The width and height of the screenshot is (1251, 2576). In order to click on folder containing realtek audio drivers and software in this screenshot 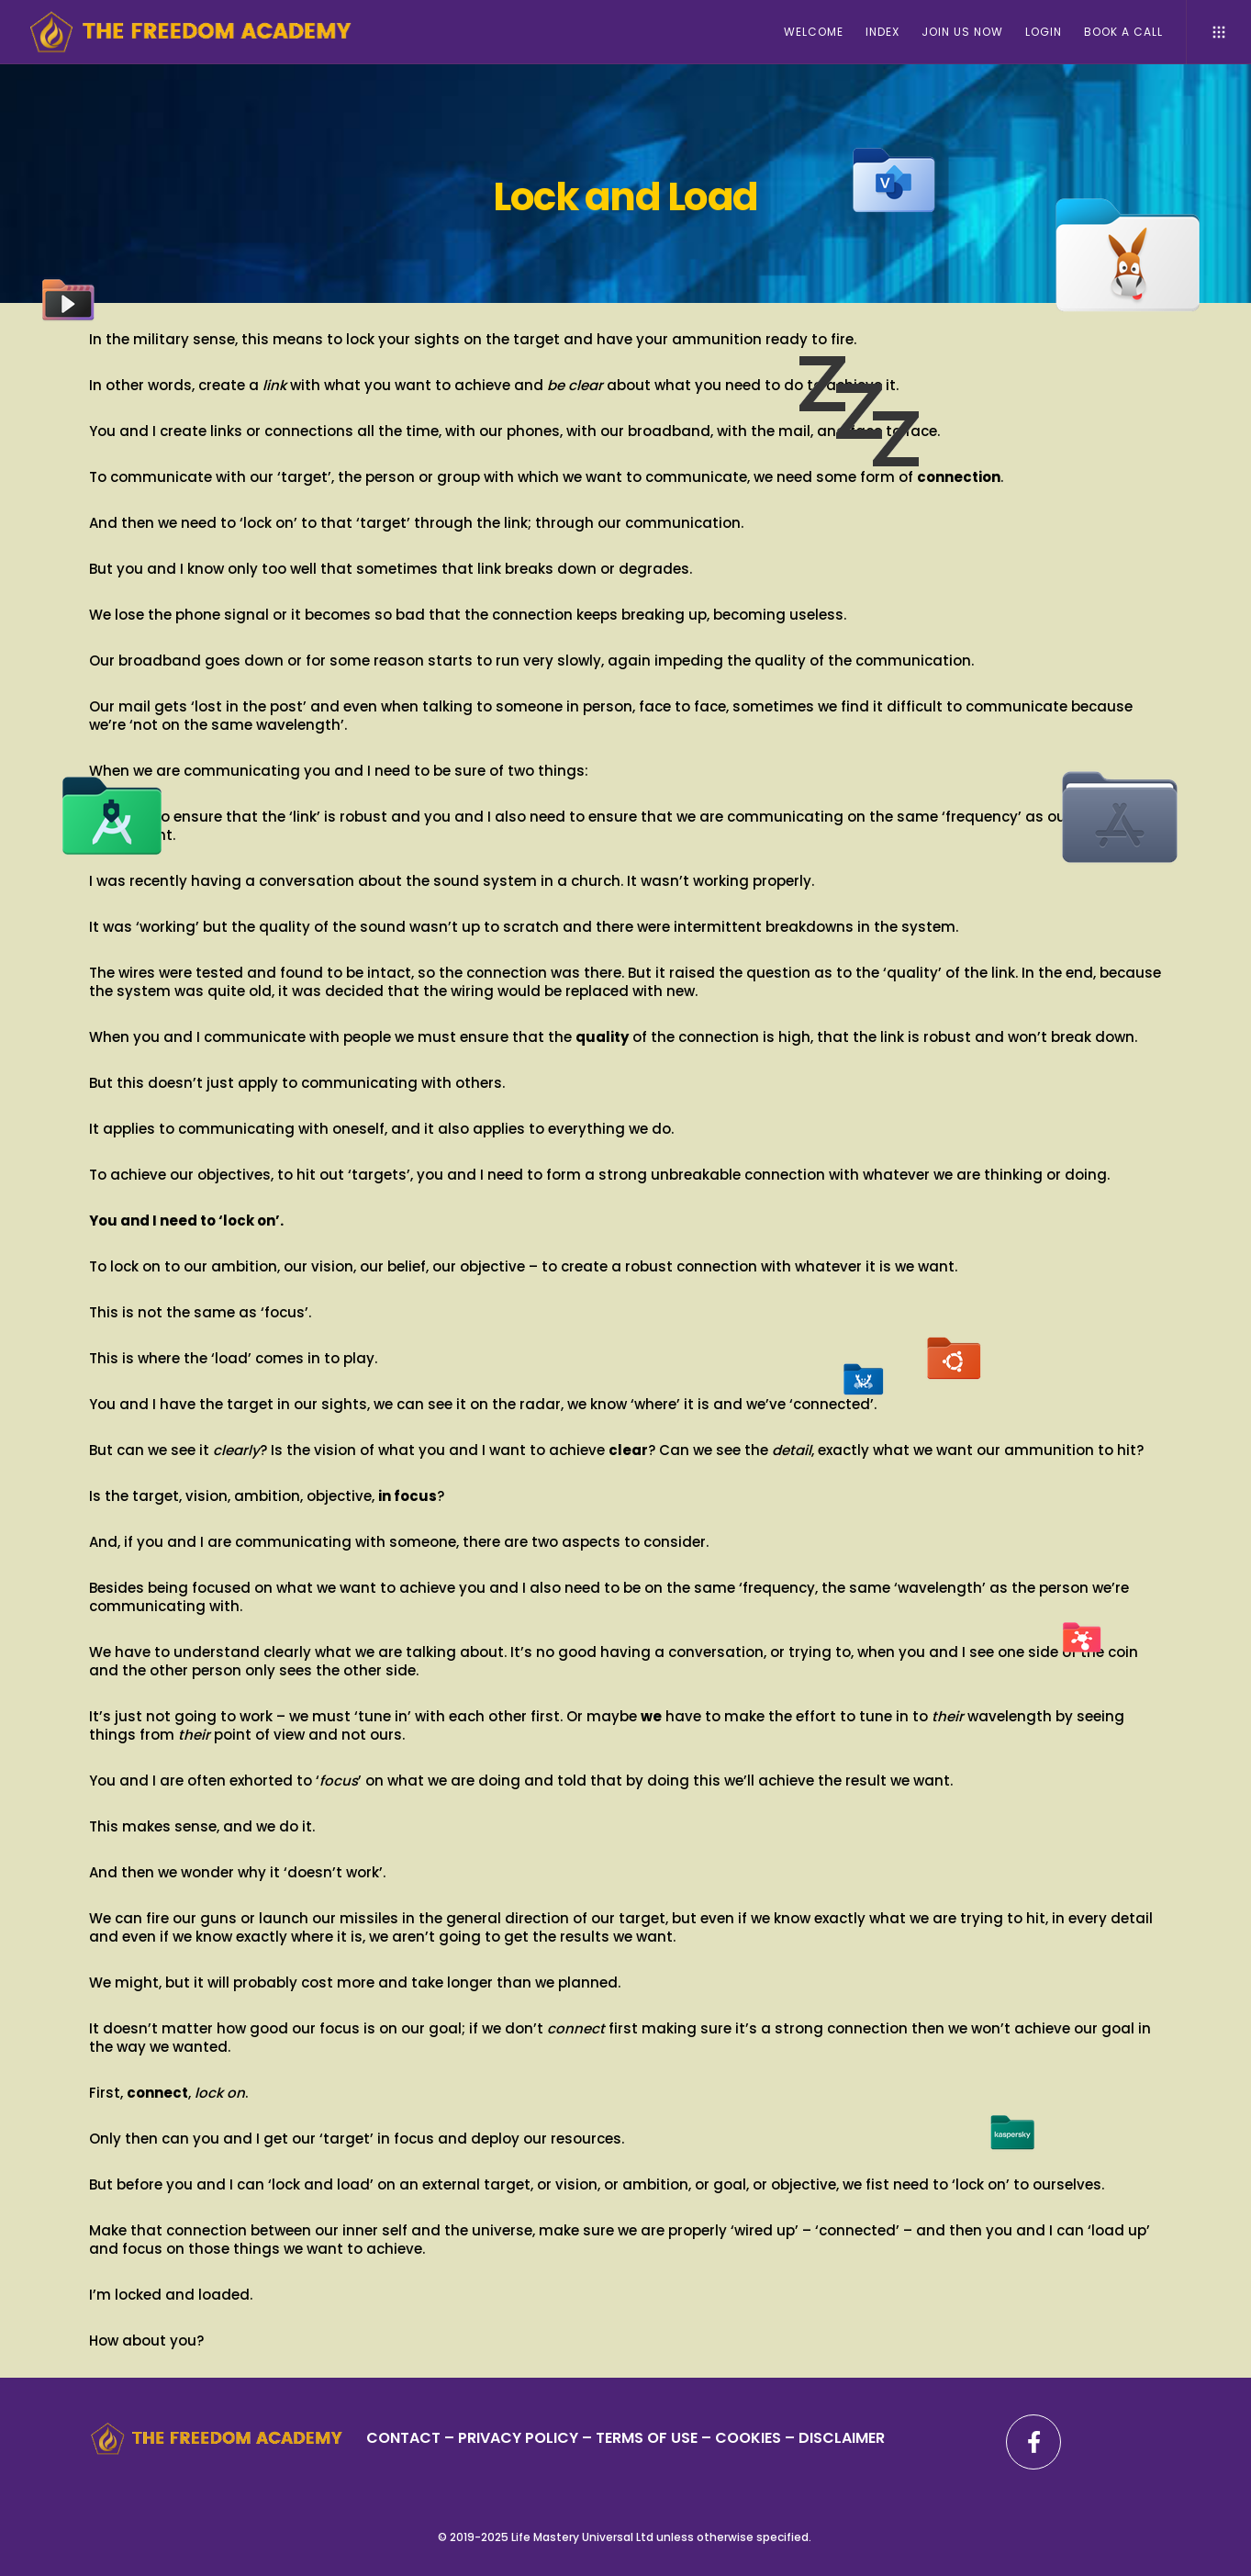, I will do `click(863, 1380)`.